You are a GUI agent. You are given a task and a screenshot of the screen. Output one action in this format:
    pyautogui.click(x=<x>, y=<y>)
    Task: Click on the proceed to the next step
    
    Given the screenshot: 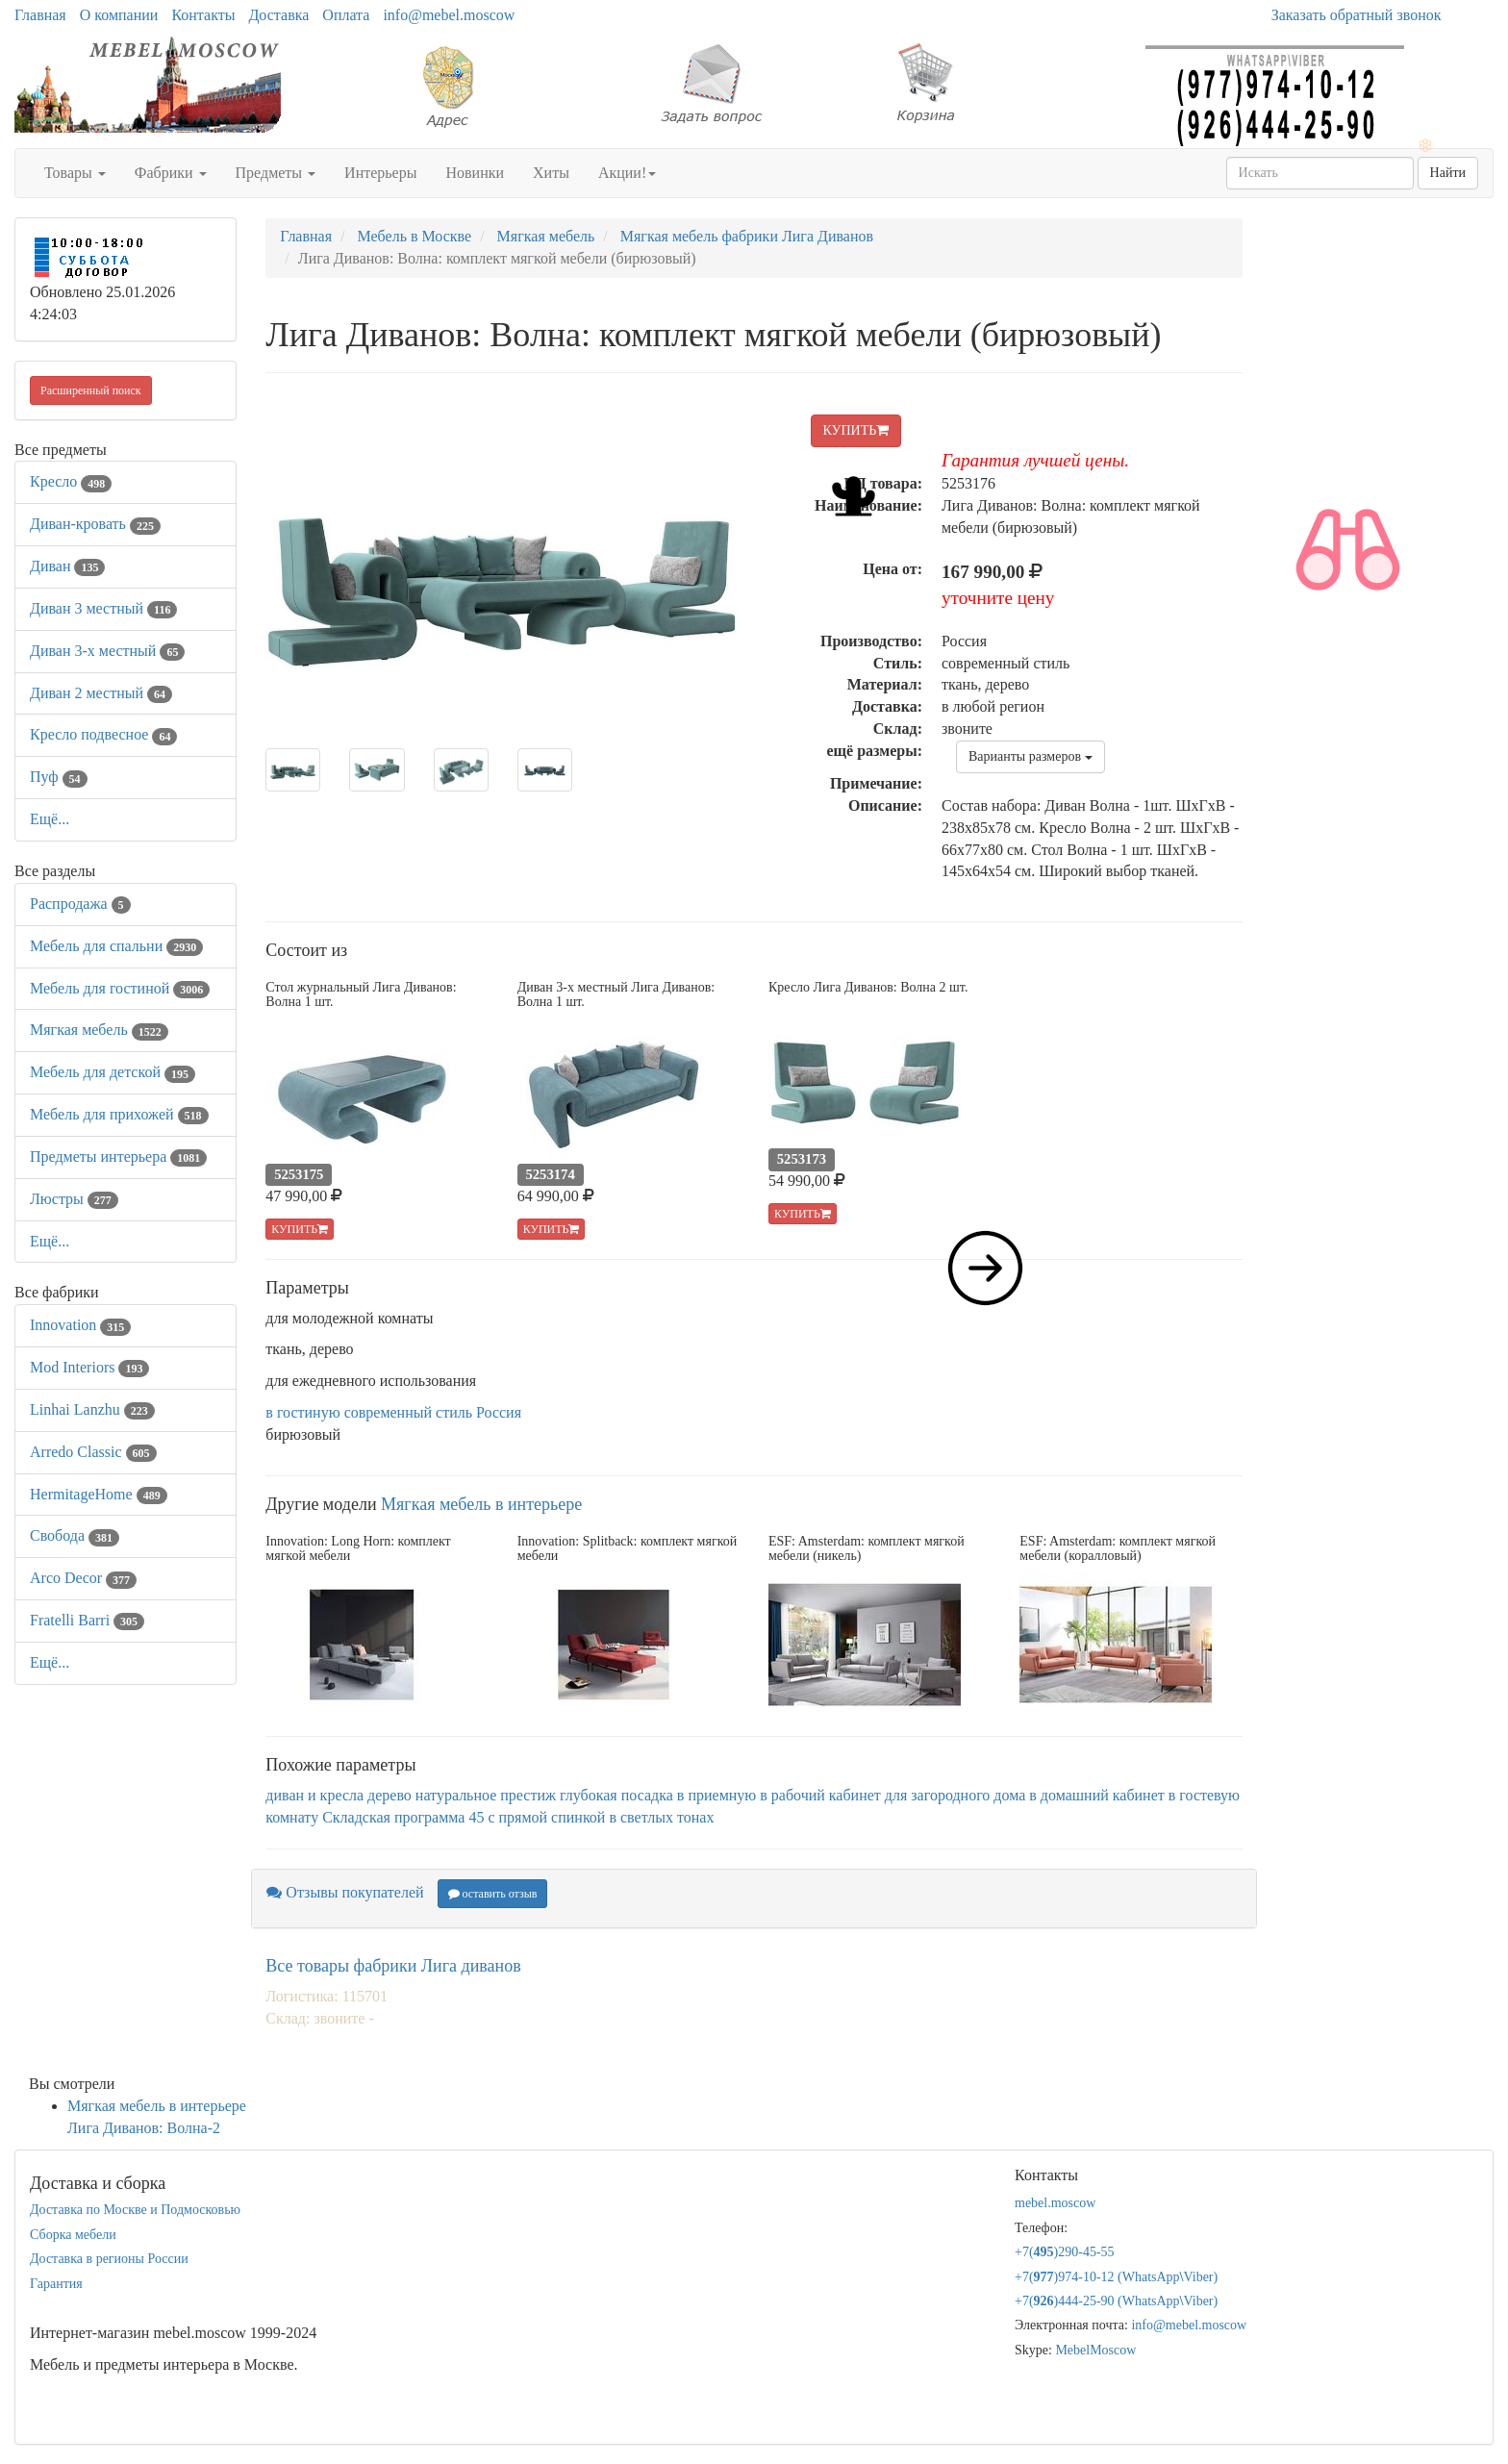 What is the action you would take?
    pyautogui.click(x=985, y=1268)
    